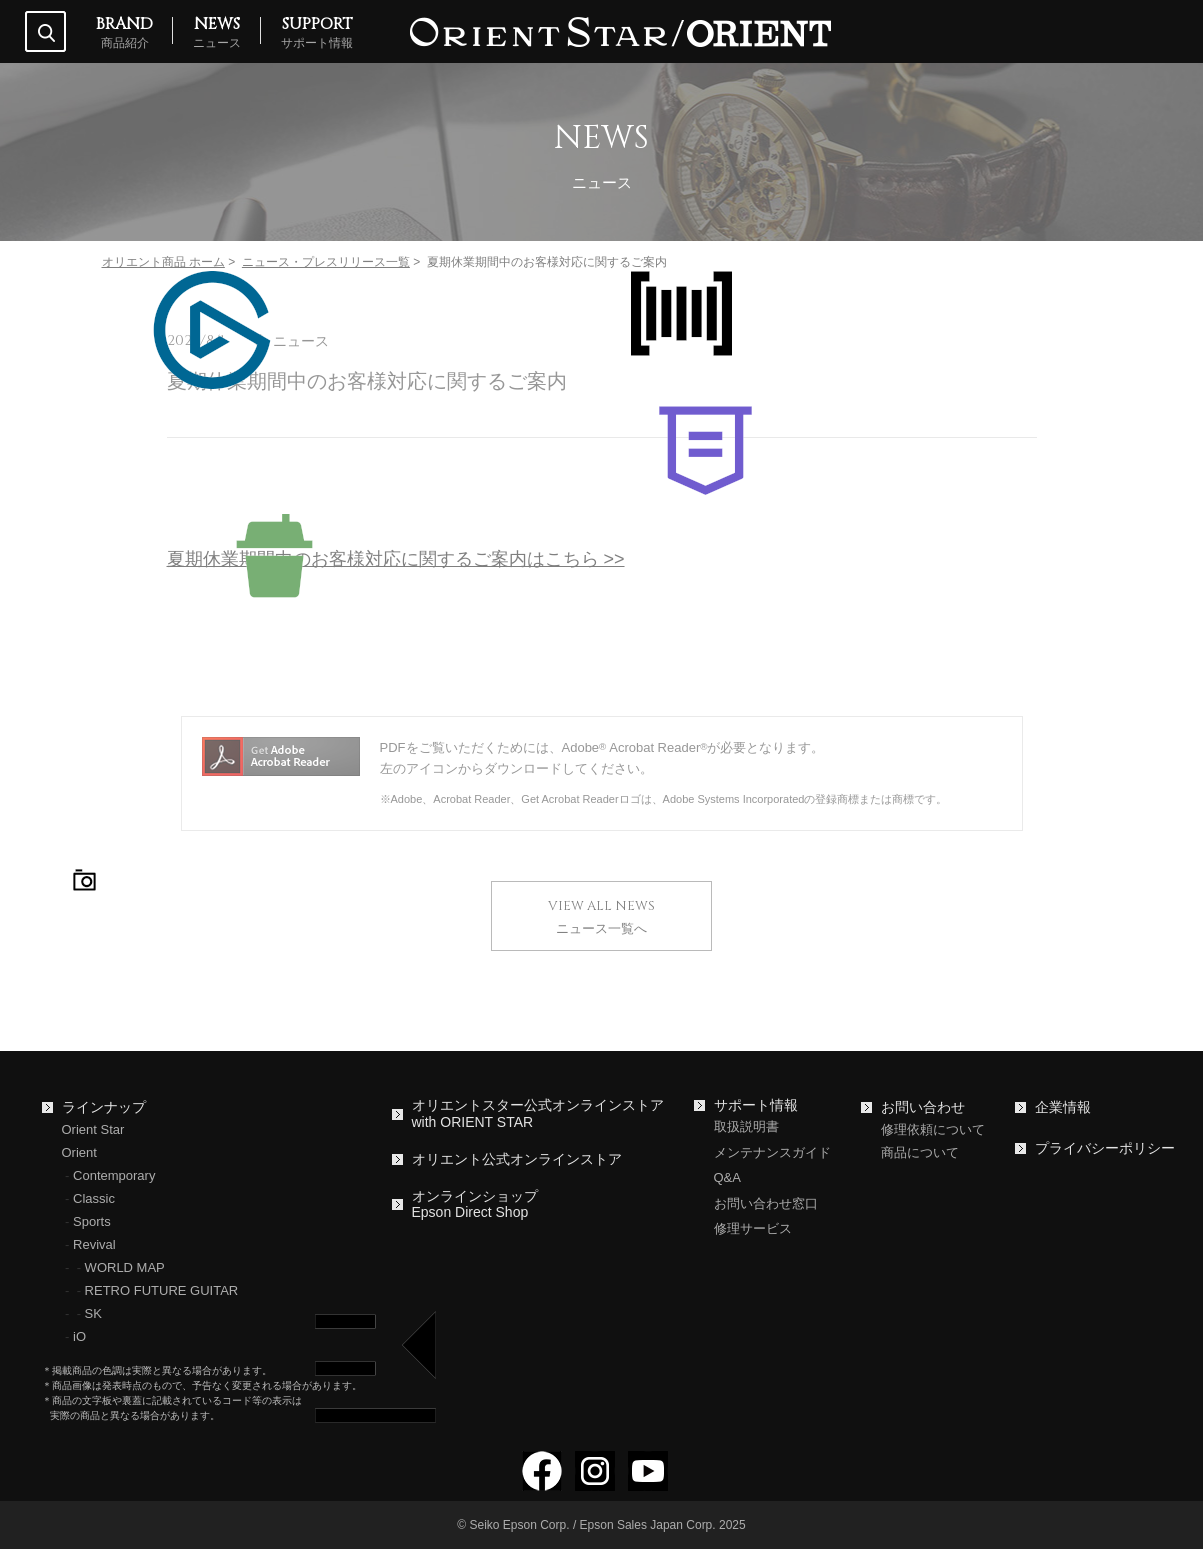 The image size is (1203, 1549). I want to click on open camera to take a photo, so click(84, 880).